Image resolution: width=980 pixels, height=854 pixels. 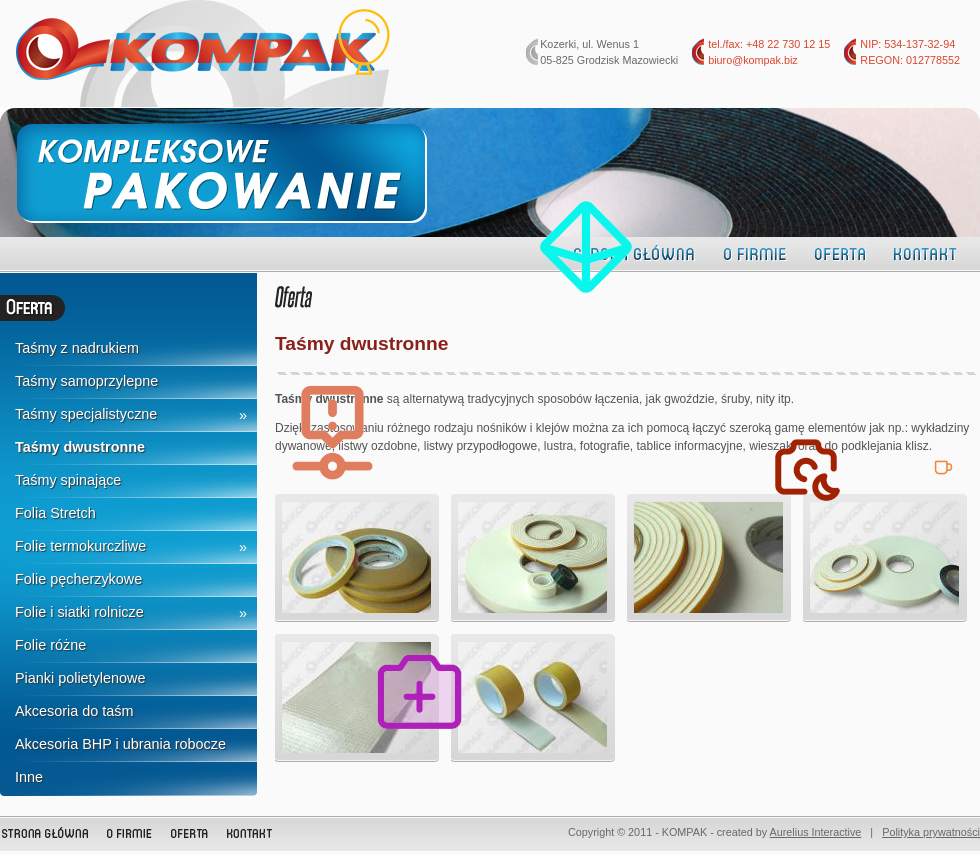 I want to click on indicates a timeline event requiring attention, so click(x=332, y=430).